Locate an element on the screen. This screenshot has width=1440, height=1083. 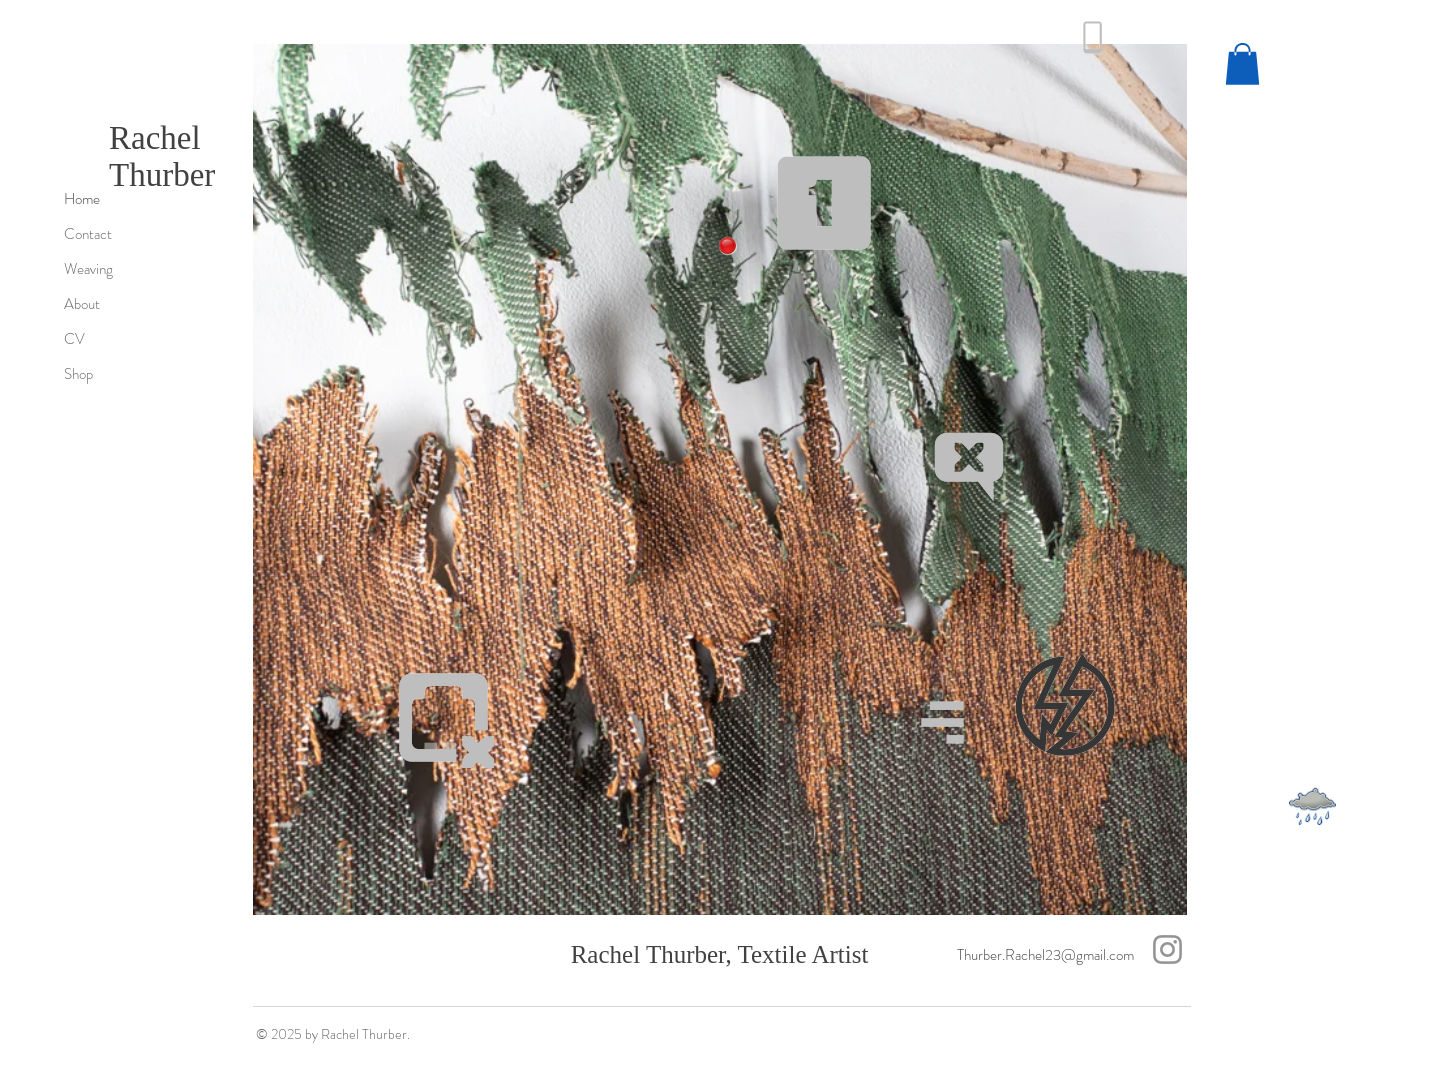
access thunderbolt port settings is located at coordinates (1065, 706).